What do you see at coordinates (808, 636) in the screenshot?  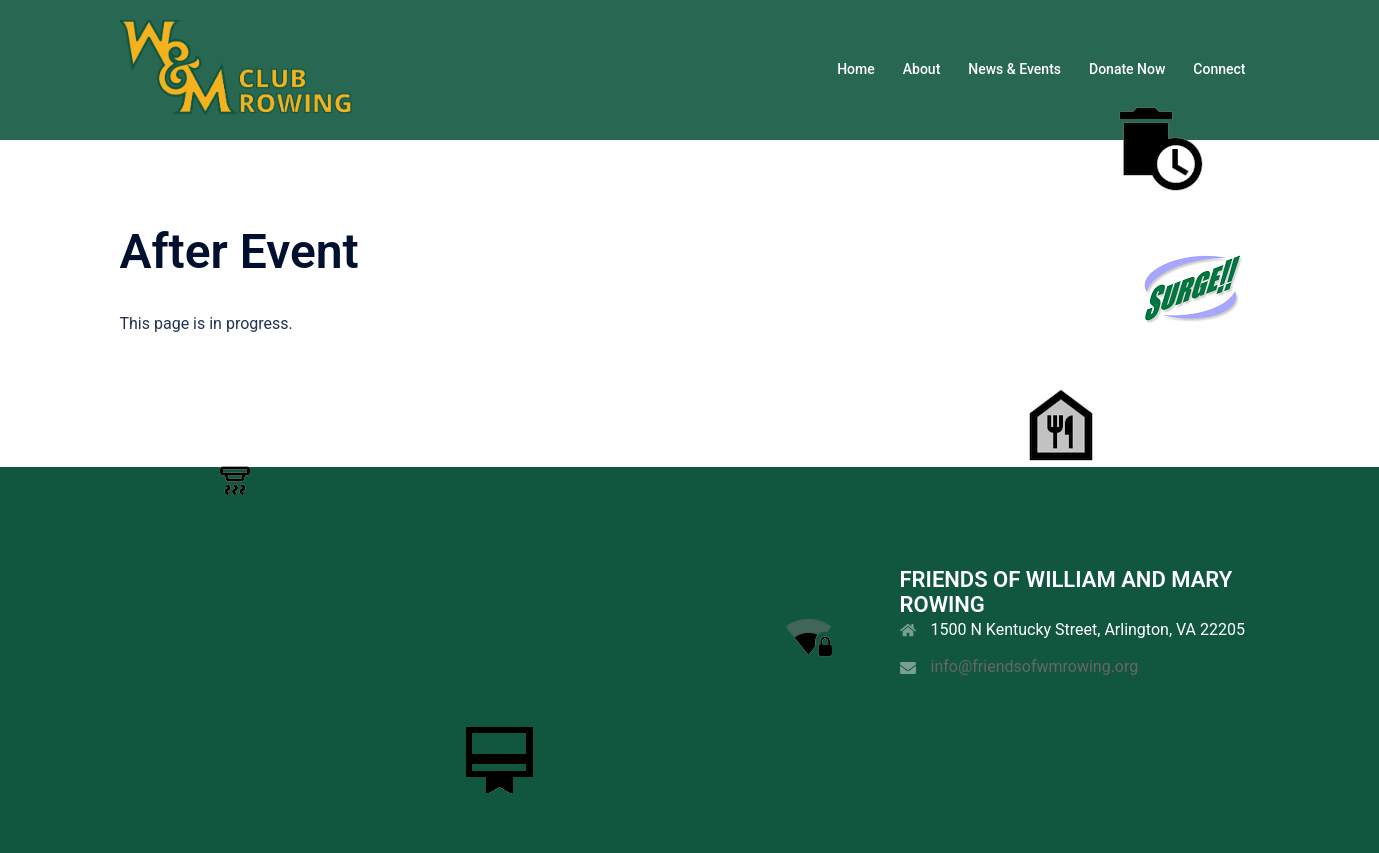 I see `connected to a secured wifi network with weak signal` at bounding box center [808, 636].